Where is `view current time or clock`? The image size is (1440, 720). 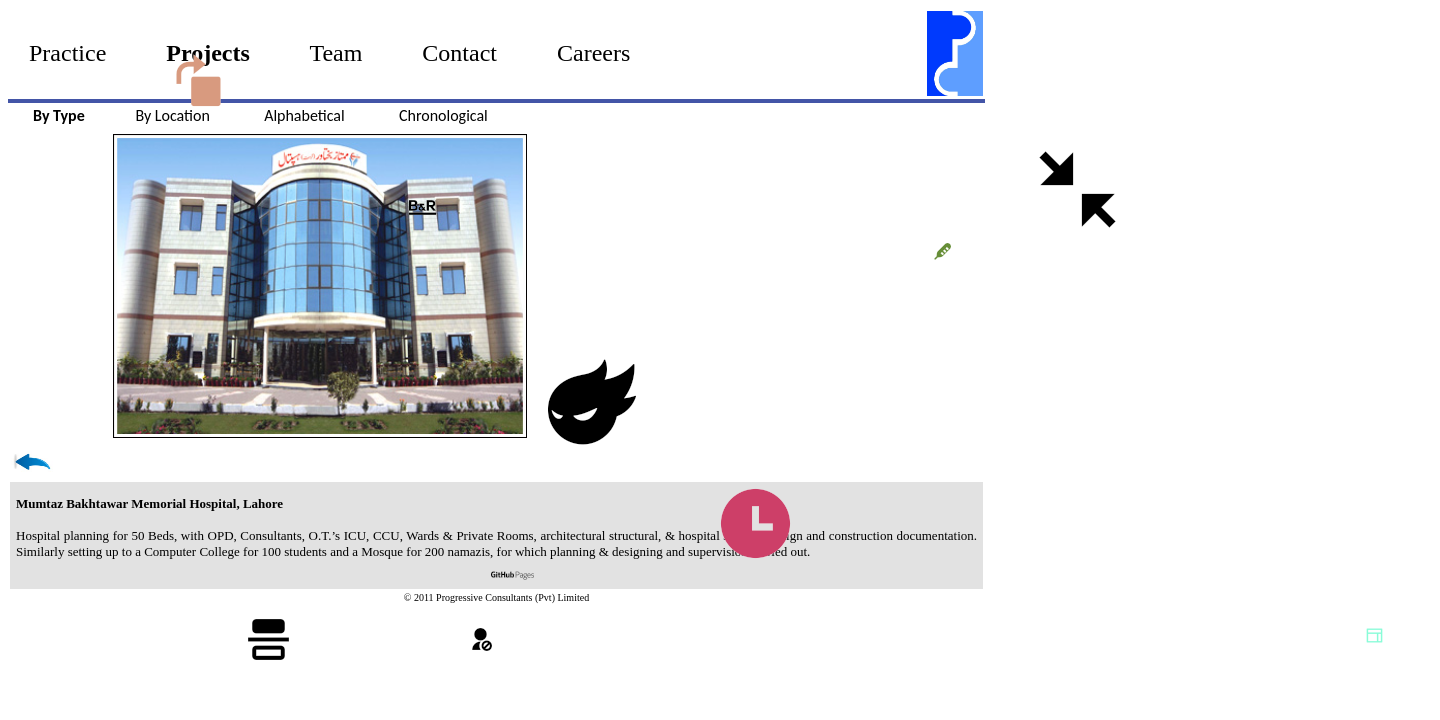
view current time or clock is located at coordinates (755, 523).